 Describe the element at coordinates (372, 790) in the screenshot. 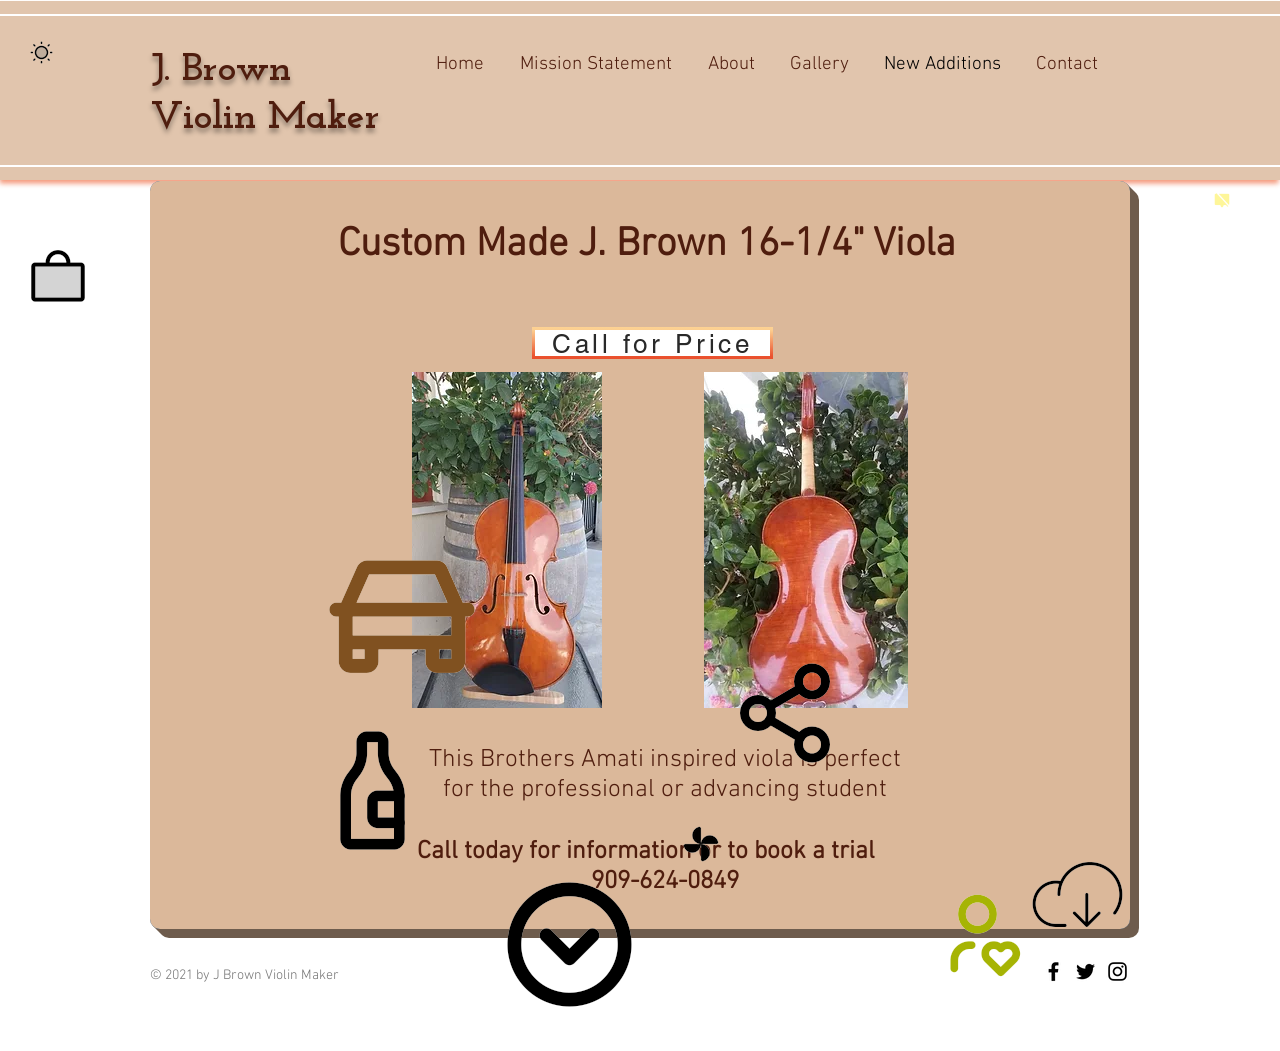

I see `browse wine selection` at that location.